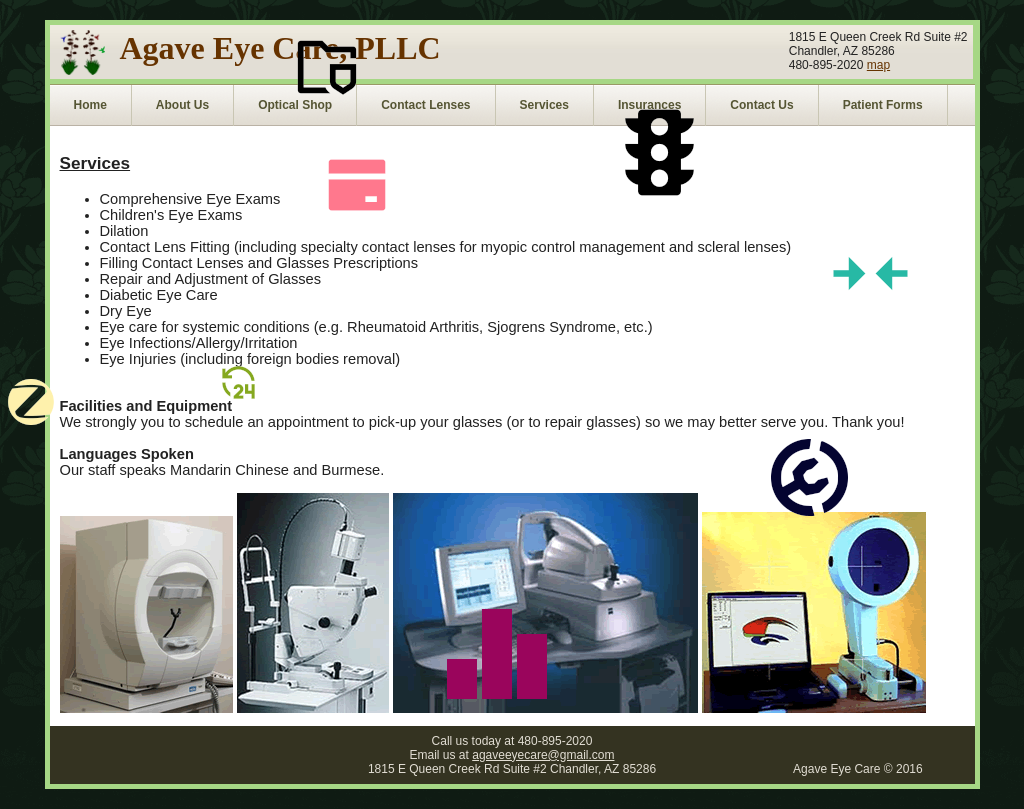  What do you see at coordinates (870, 273) in the screenshot?
I see `collapse or minimize a panel horizontally` at bounding box center [870, 273].